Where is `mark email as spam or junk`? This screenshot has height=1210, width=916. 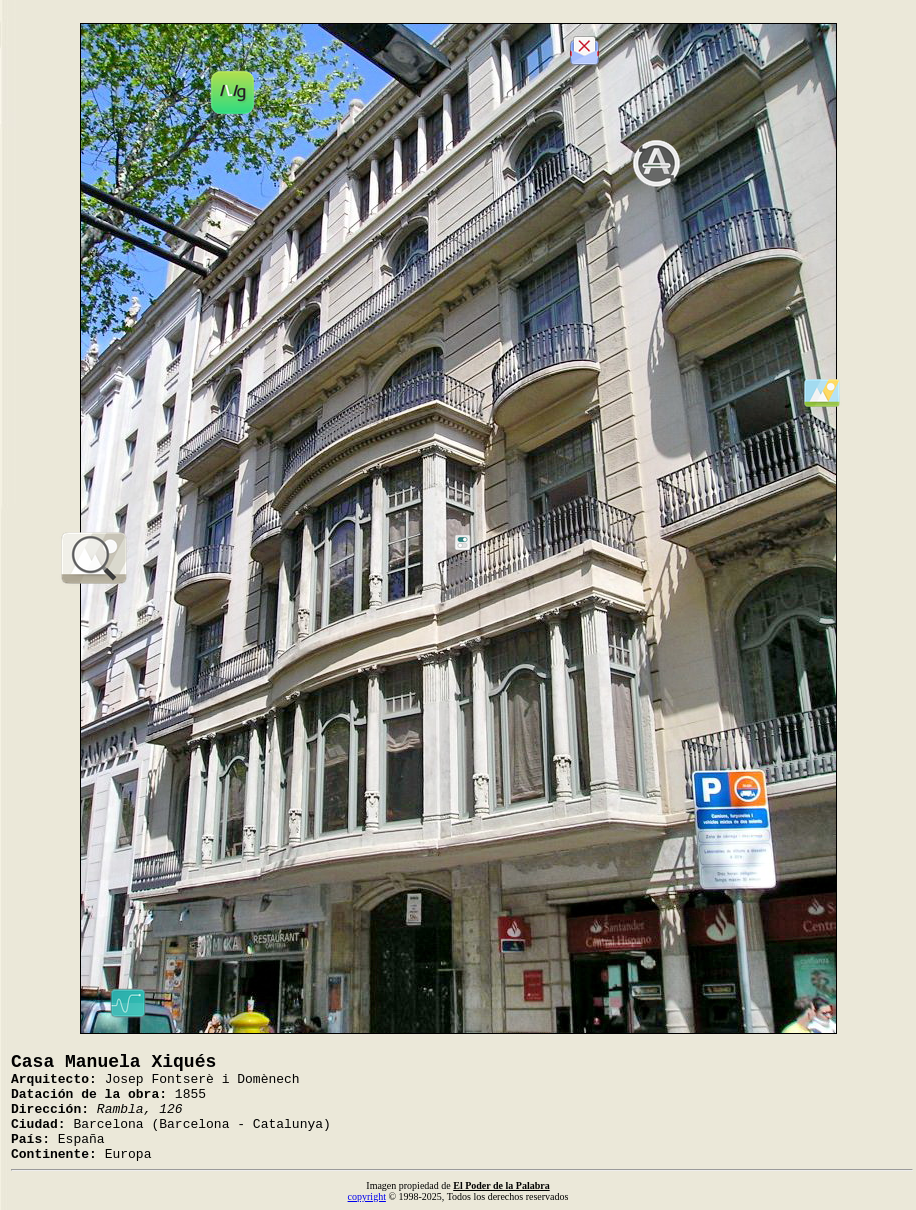 mark email as spam or junk is located at coordinates (584, 51).